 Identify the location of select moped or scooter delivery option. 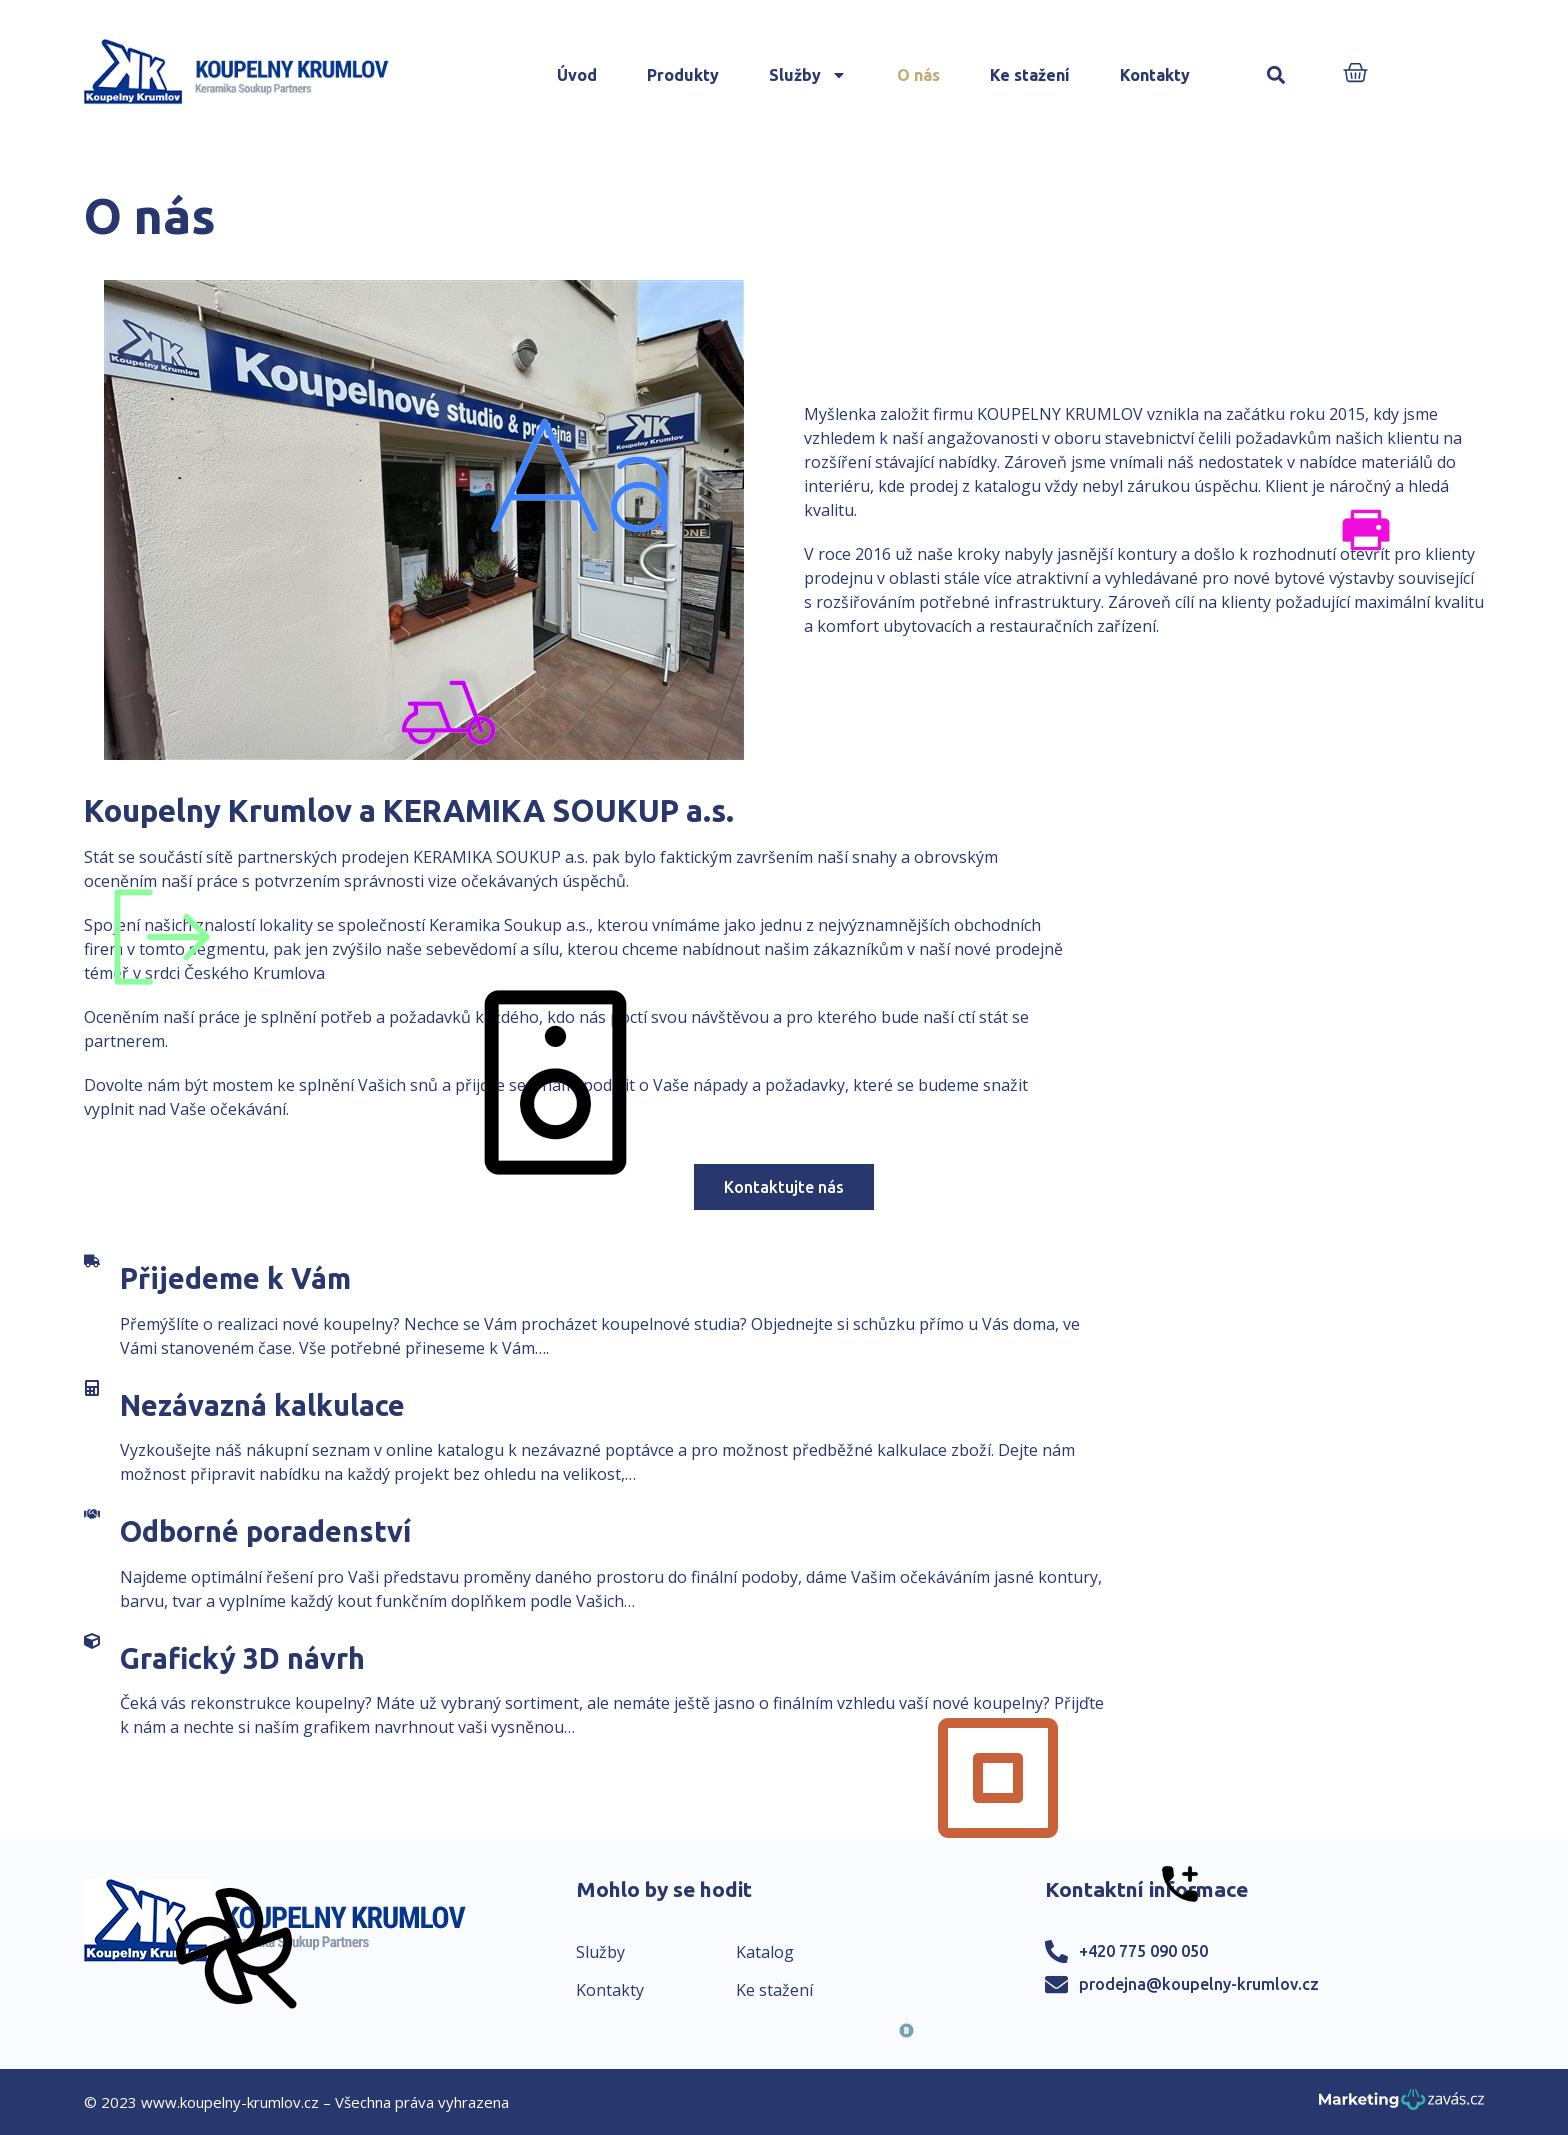
(448, 715).